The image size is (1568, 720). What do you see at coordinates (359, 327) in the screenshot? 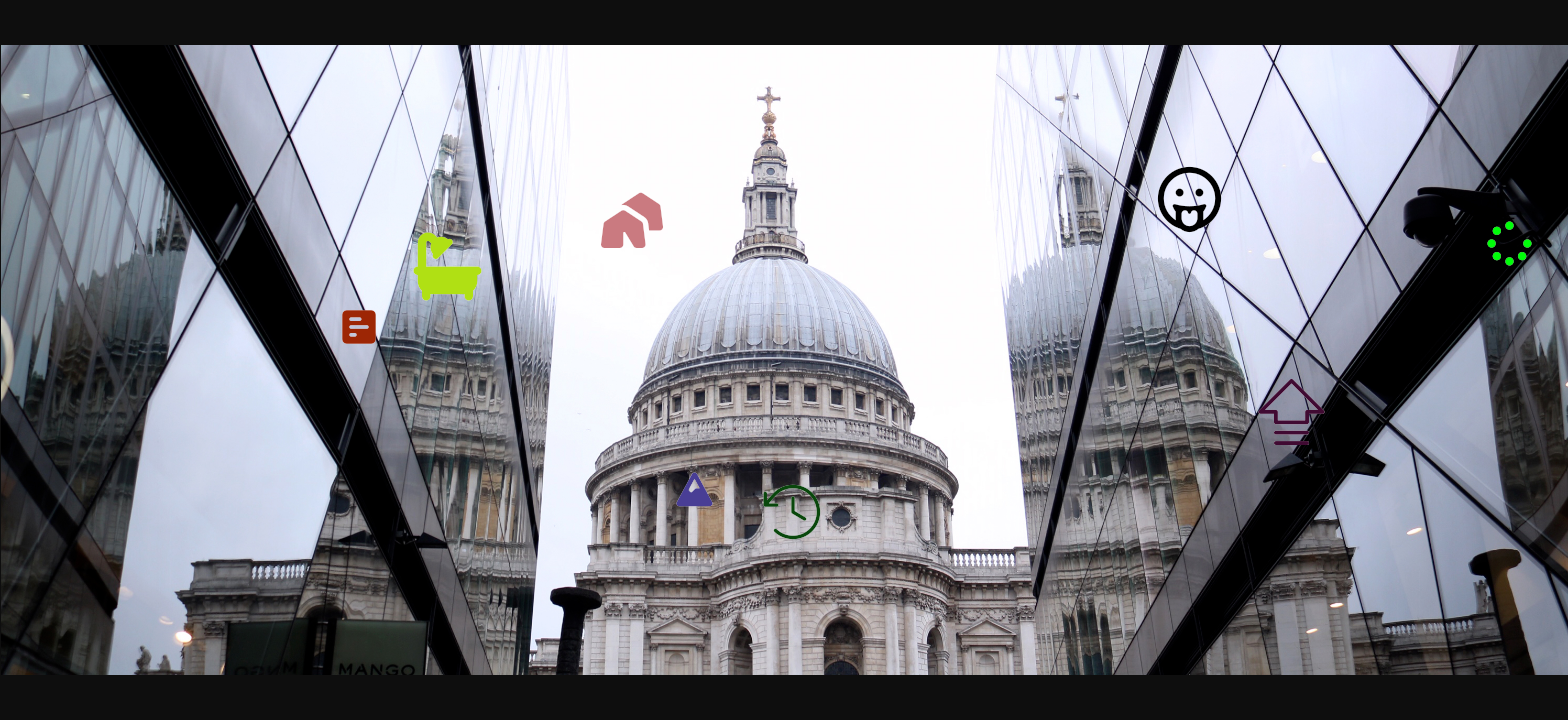
I see `view poll or survey results` at bounding box center [359, 327].